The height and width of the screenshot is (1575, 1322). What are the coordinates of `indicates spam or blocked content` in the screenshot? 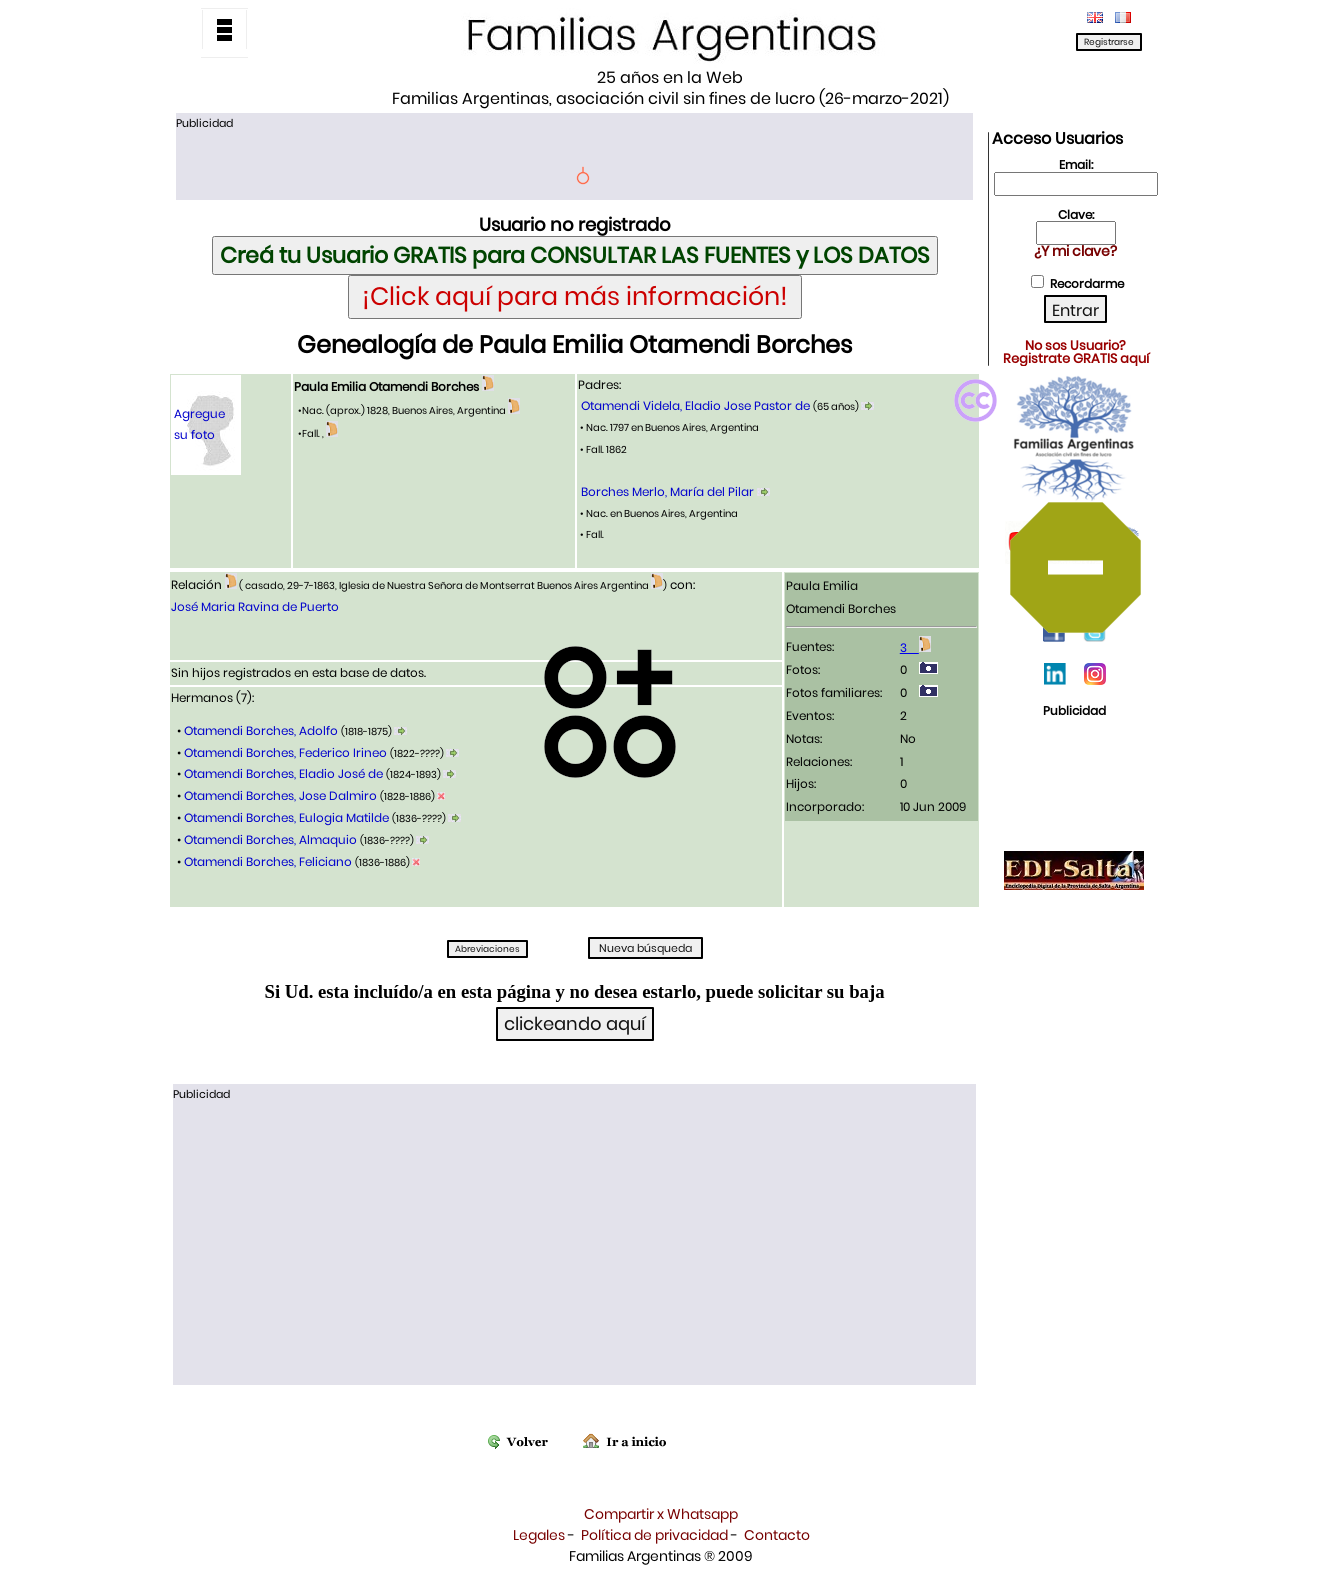 It's located at (1075, 567).